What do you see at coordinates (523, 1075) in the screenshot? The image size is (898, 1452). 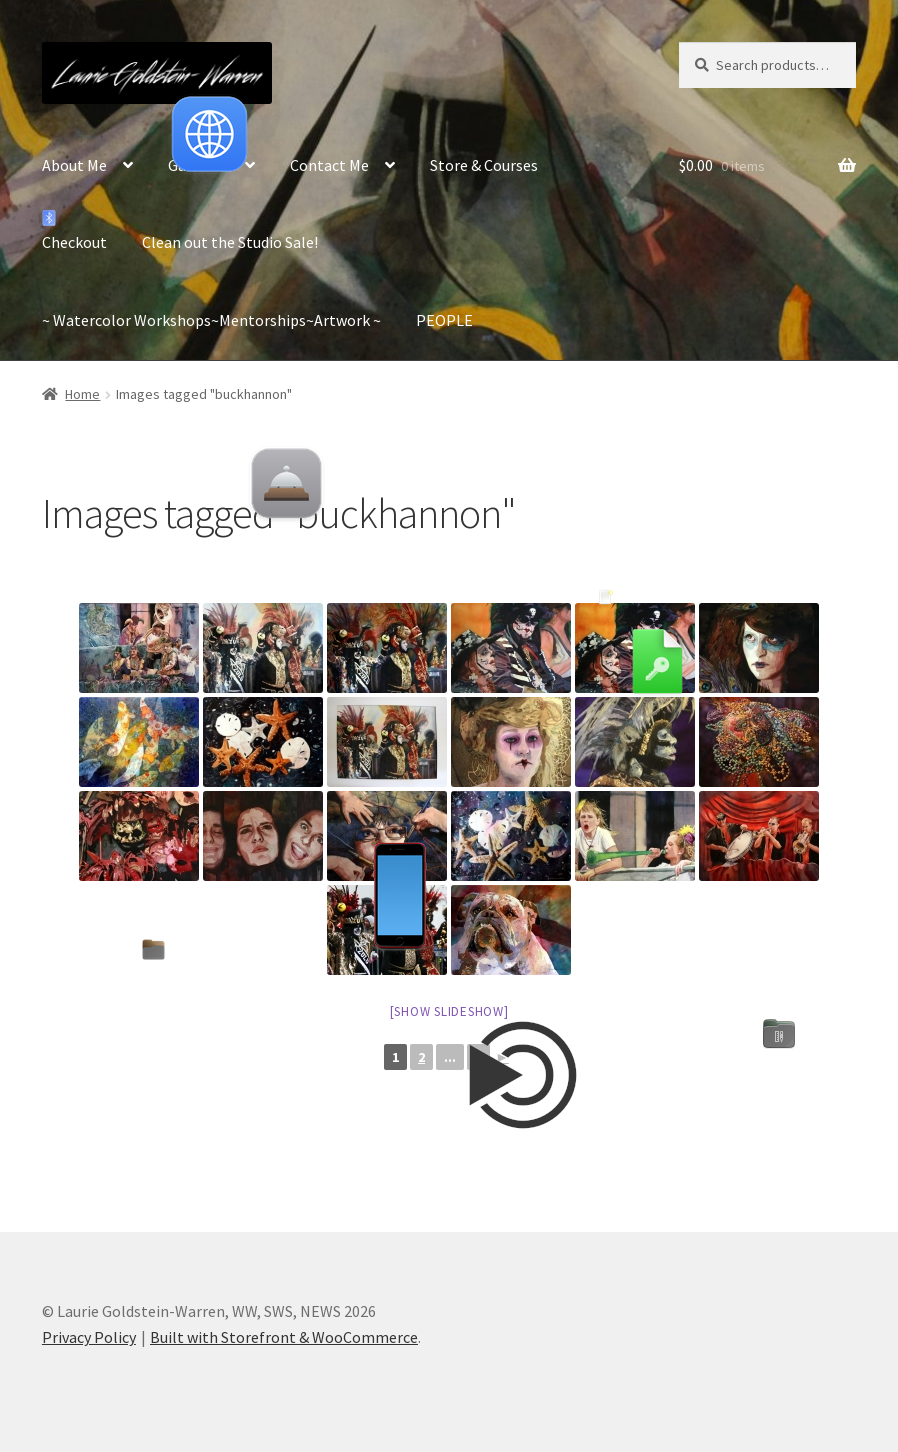 I see `launch mate desktop environment` at bounding box center [523, 1075].